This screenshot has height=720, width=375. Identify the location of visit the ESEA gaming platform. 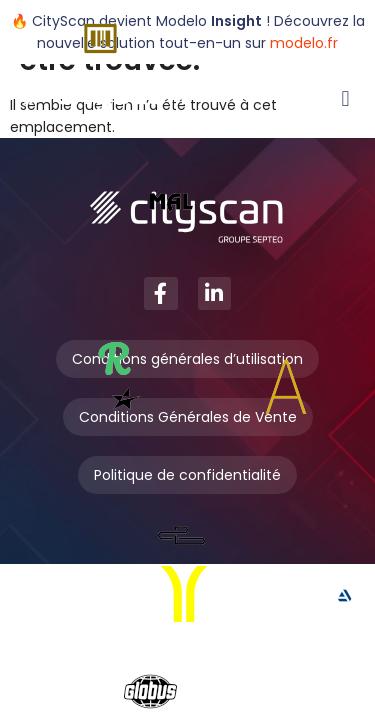
(126, 398).